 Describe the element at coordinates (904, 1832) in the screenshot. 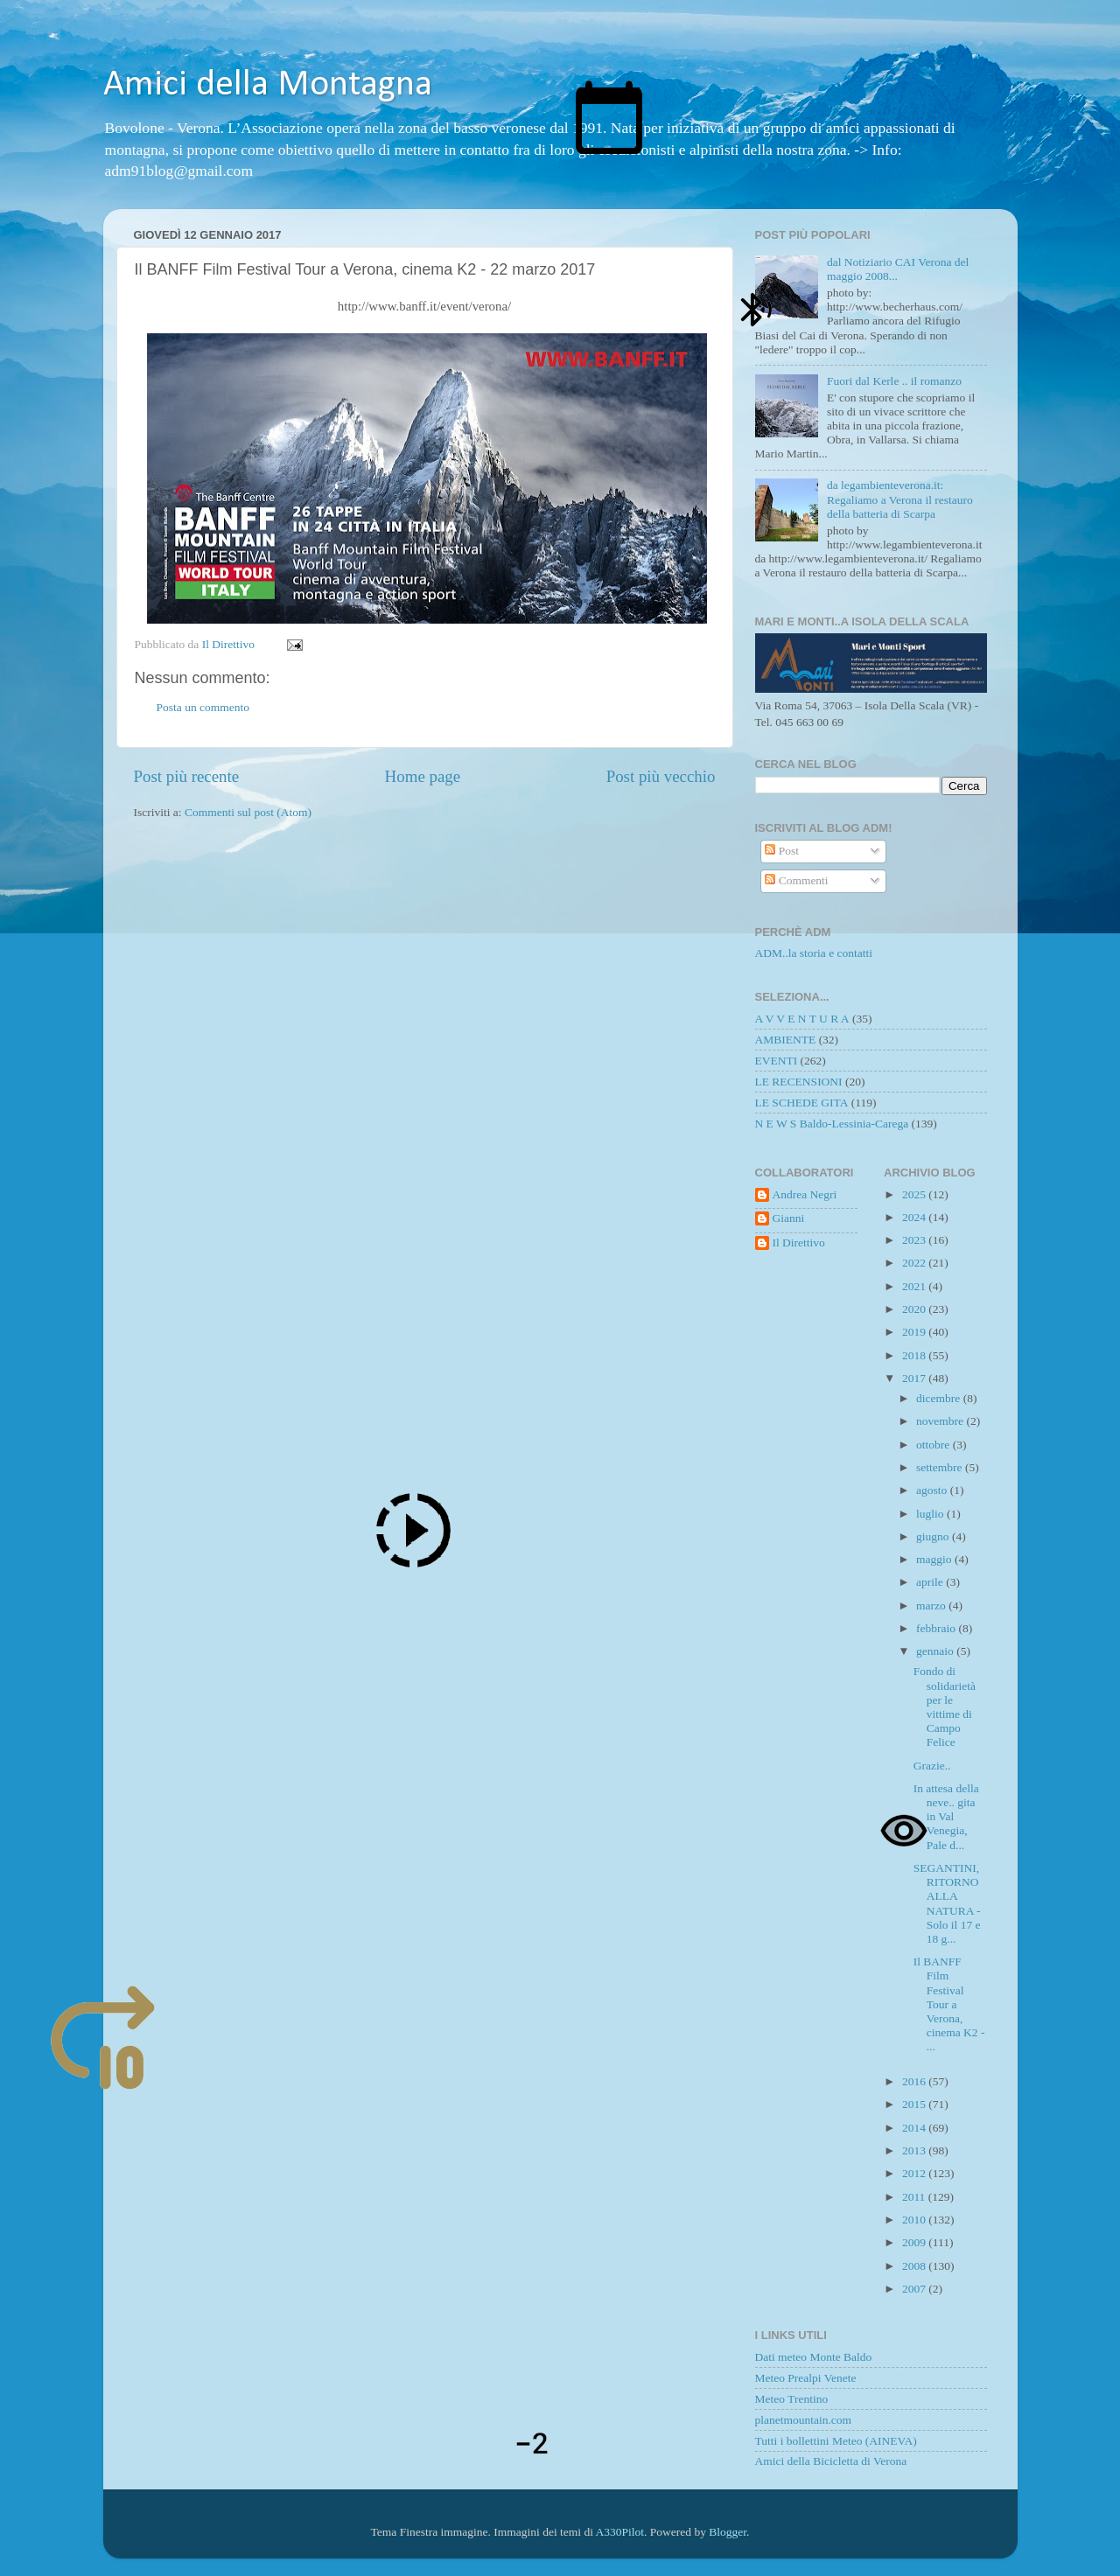

I see `toggle visibility of content or password` at that location.